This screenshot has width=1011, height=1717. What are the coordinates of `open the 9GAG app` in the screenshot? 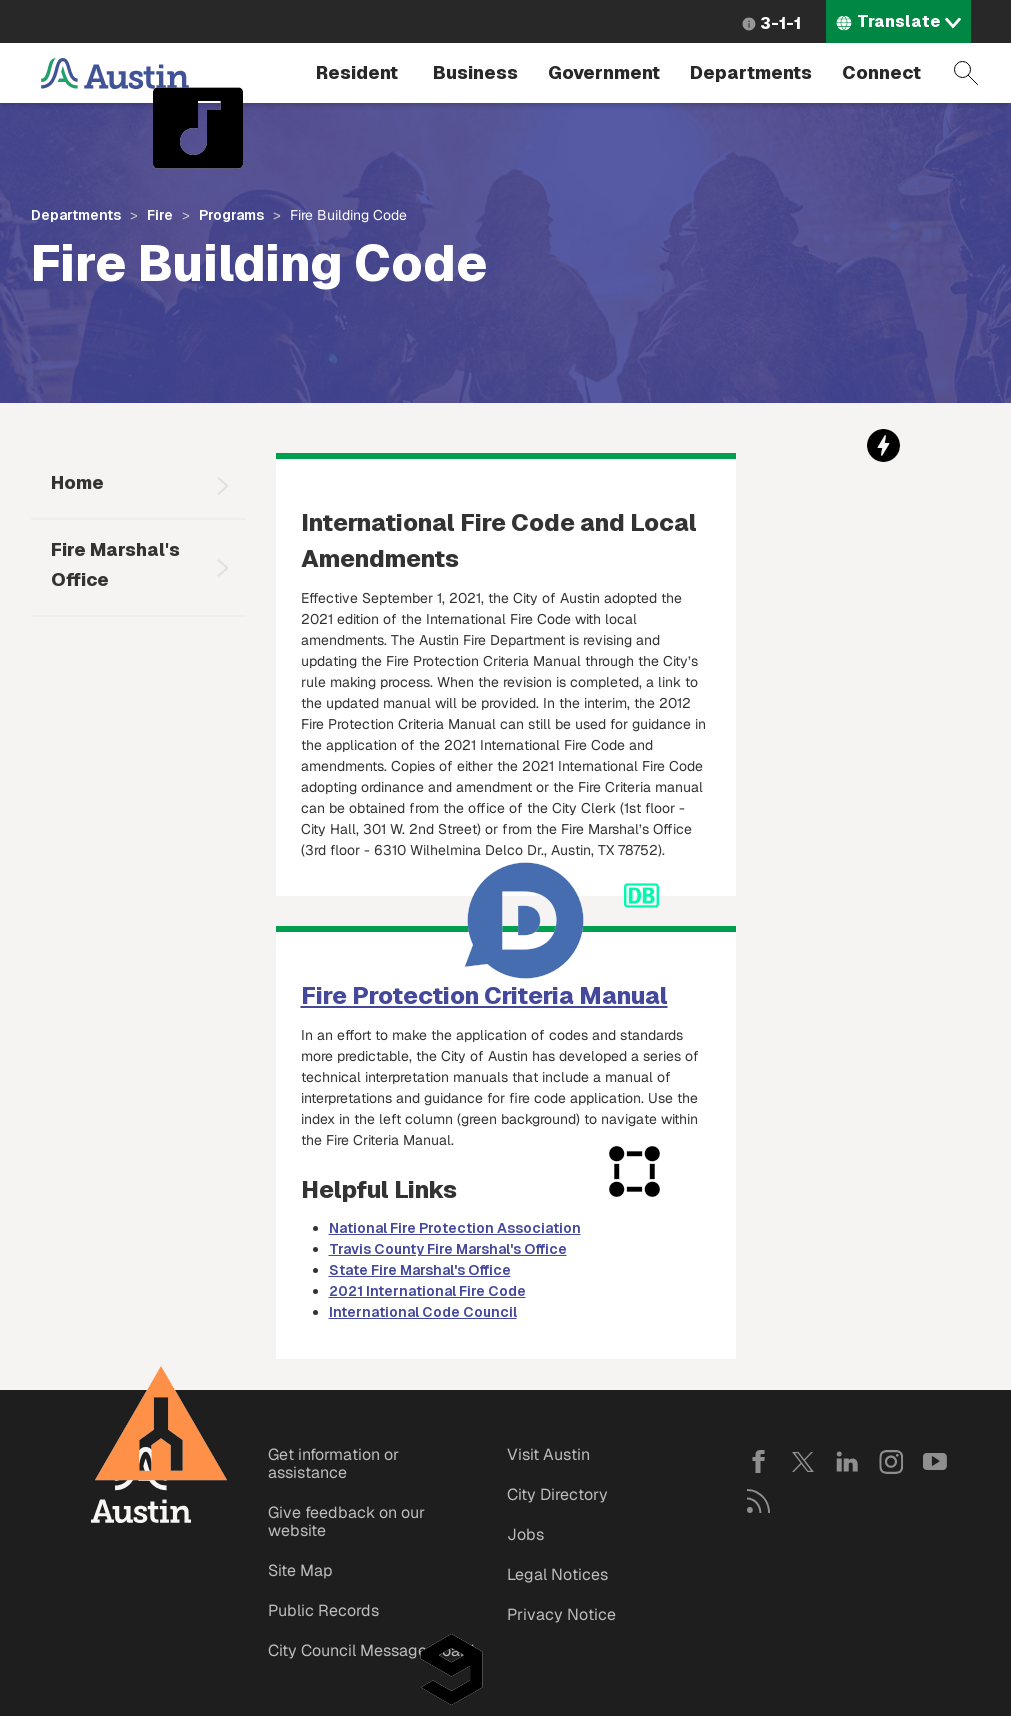 It's located at (451, 1669).